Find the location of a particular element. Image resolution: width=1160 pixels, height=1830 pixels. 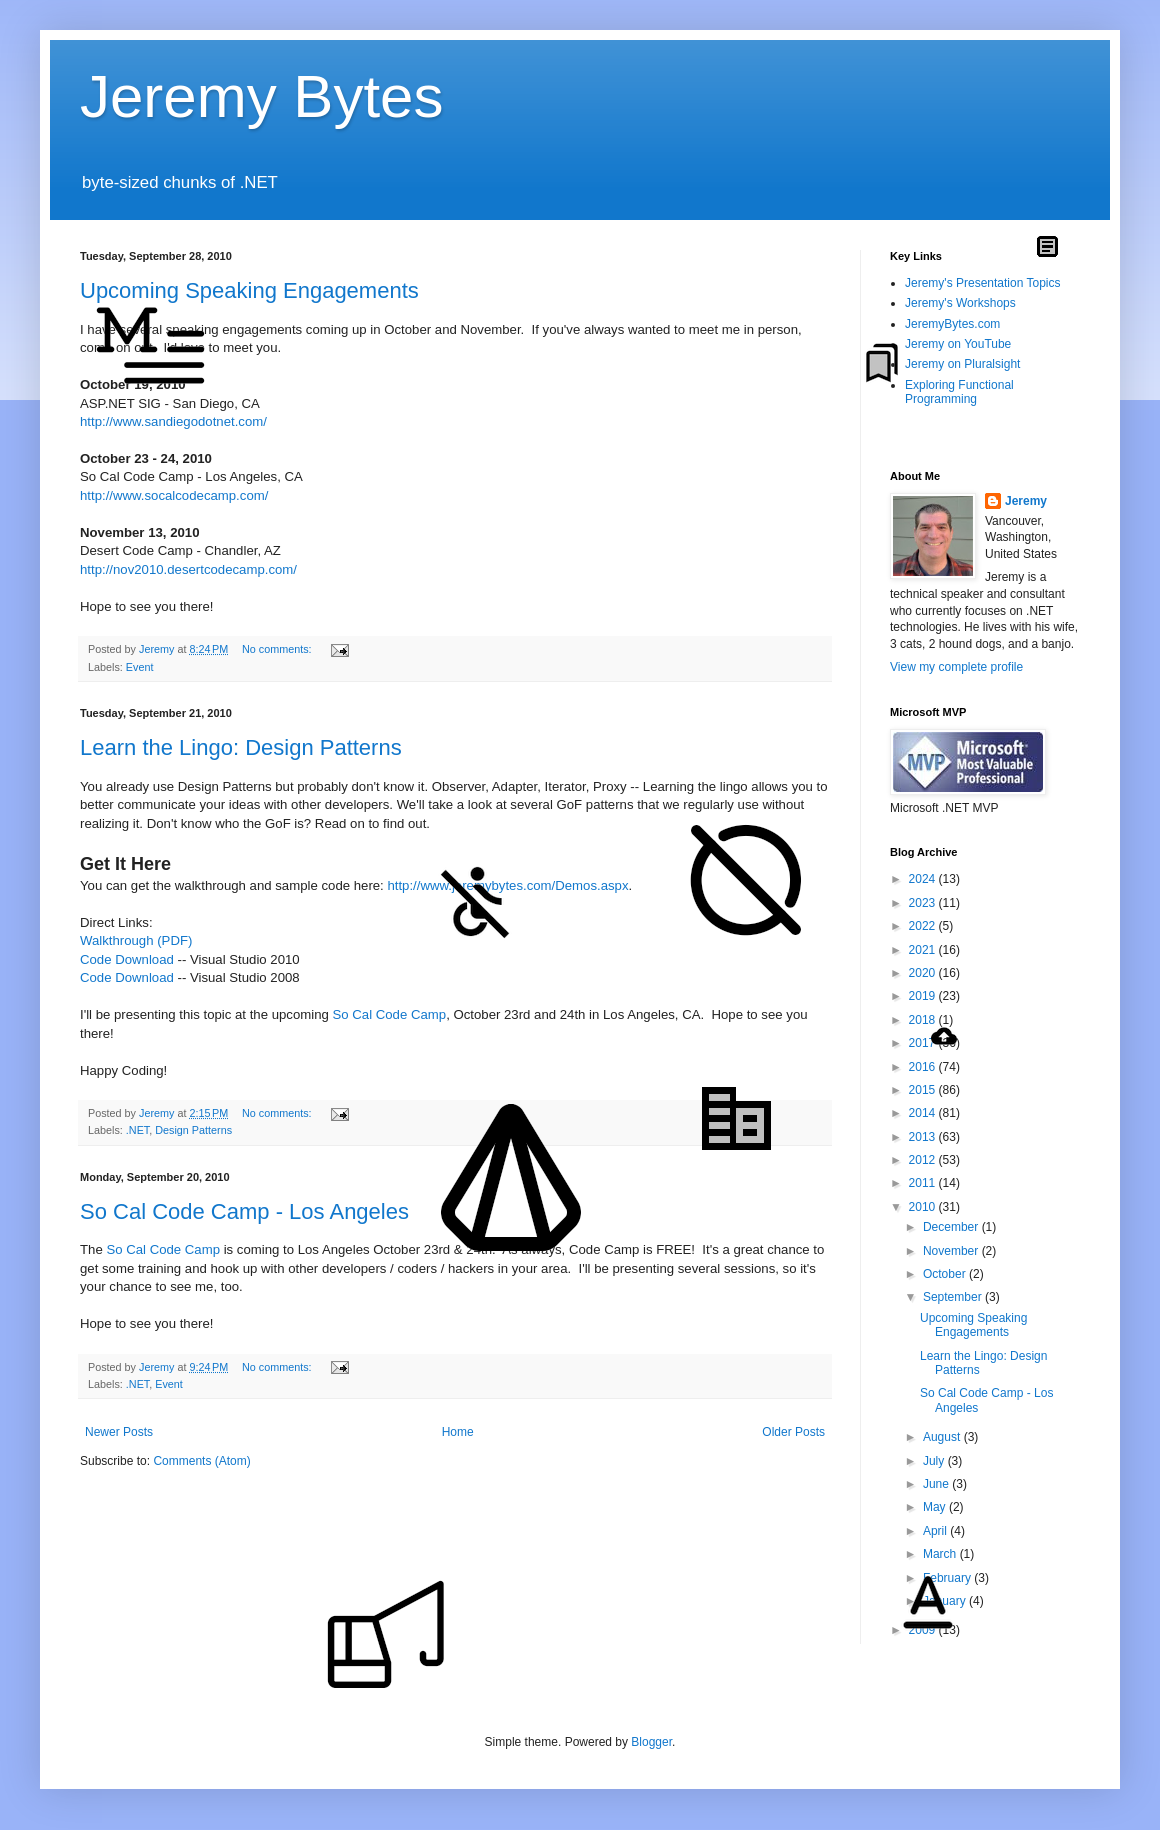

change text formatting options is located at coordinates (928, 1604).